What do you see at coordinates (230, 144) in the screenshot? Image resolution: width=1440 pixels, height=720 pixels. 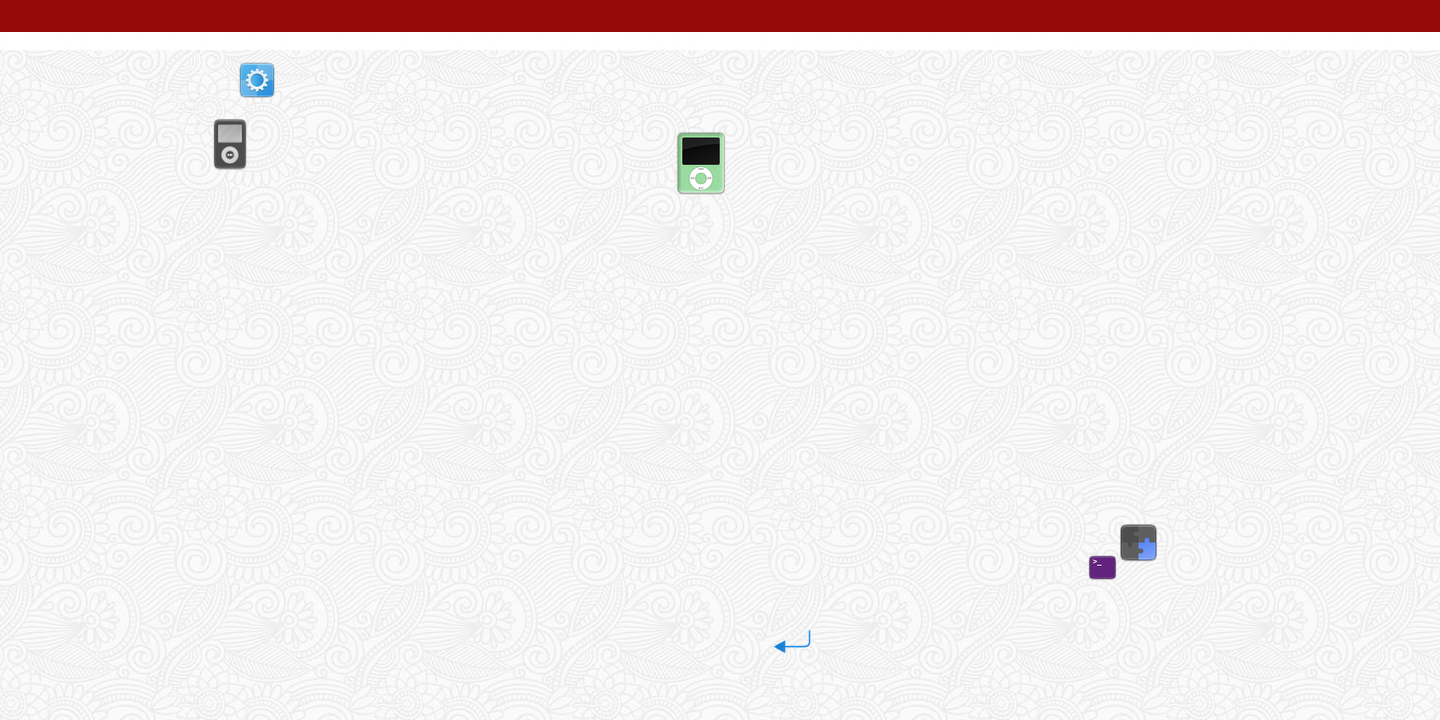 I see `multimedia player device` at bounding box center [230, 144].